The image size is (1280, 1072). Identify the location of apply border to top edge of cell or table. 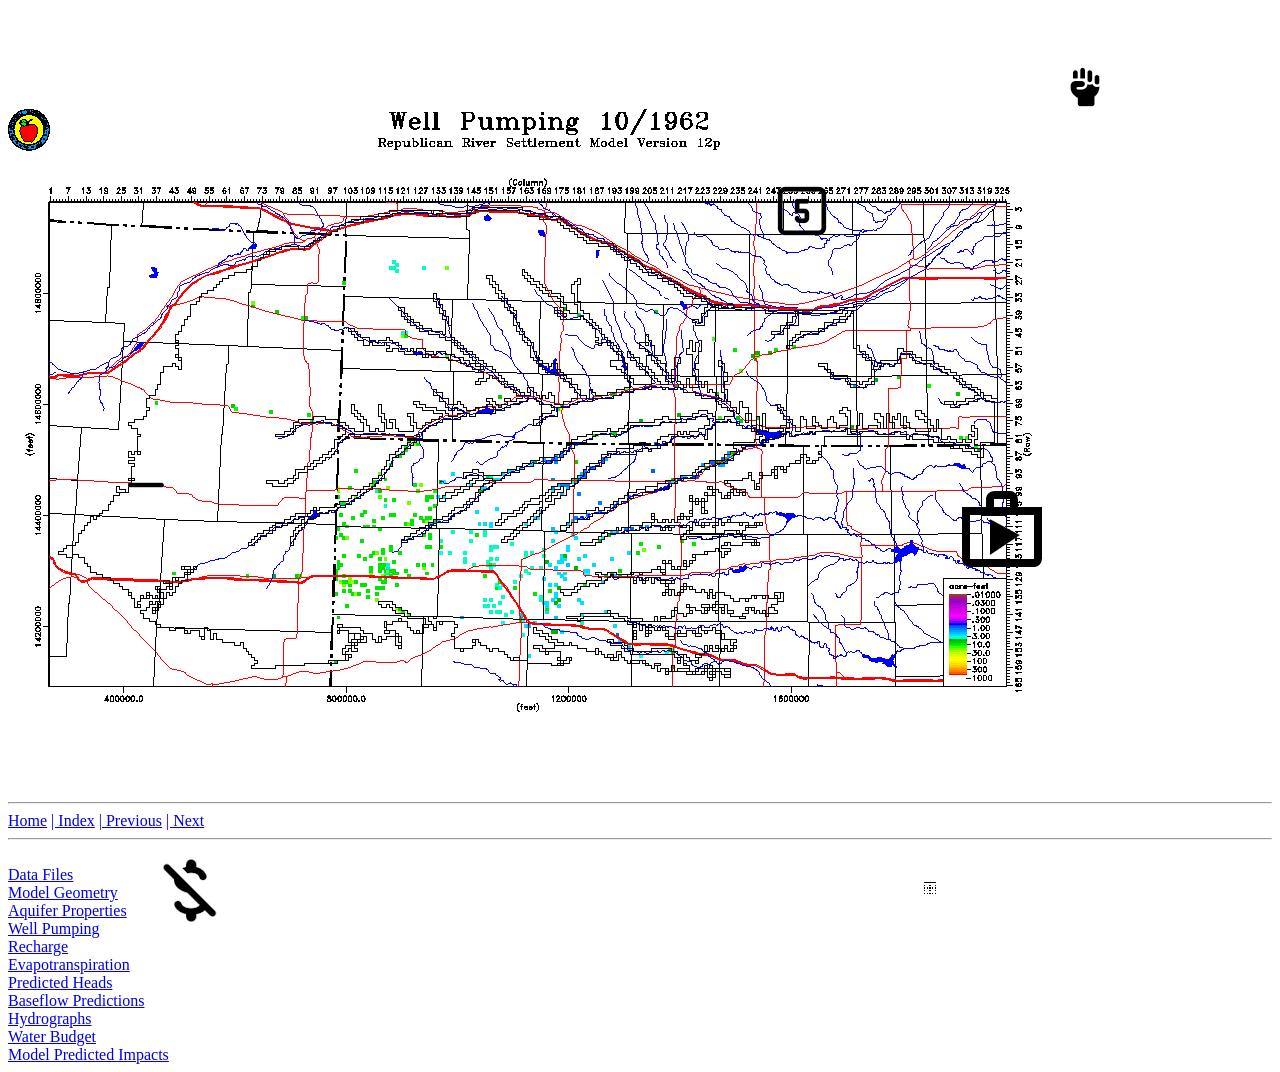
(930, 888).